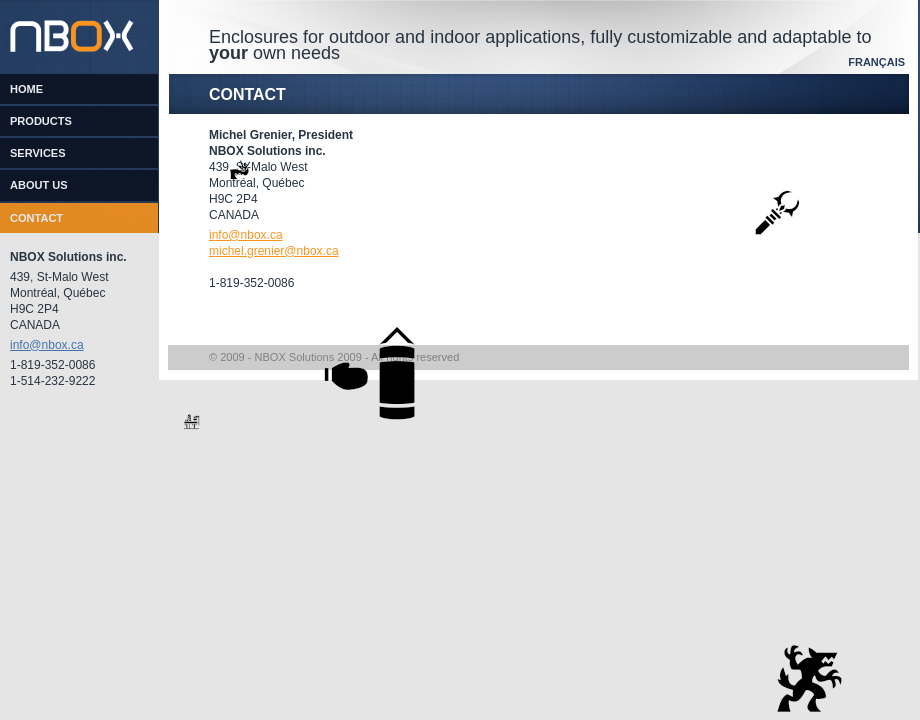 Image resolution: width=920 pixels, height=720 pixels. Describe the element at coordinates (809, 678) in the screenshot. I see `select werewolf character or role` at that location.